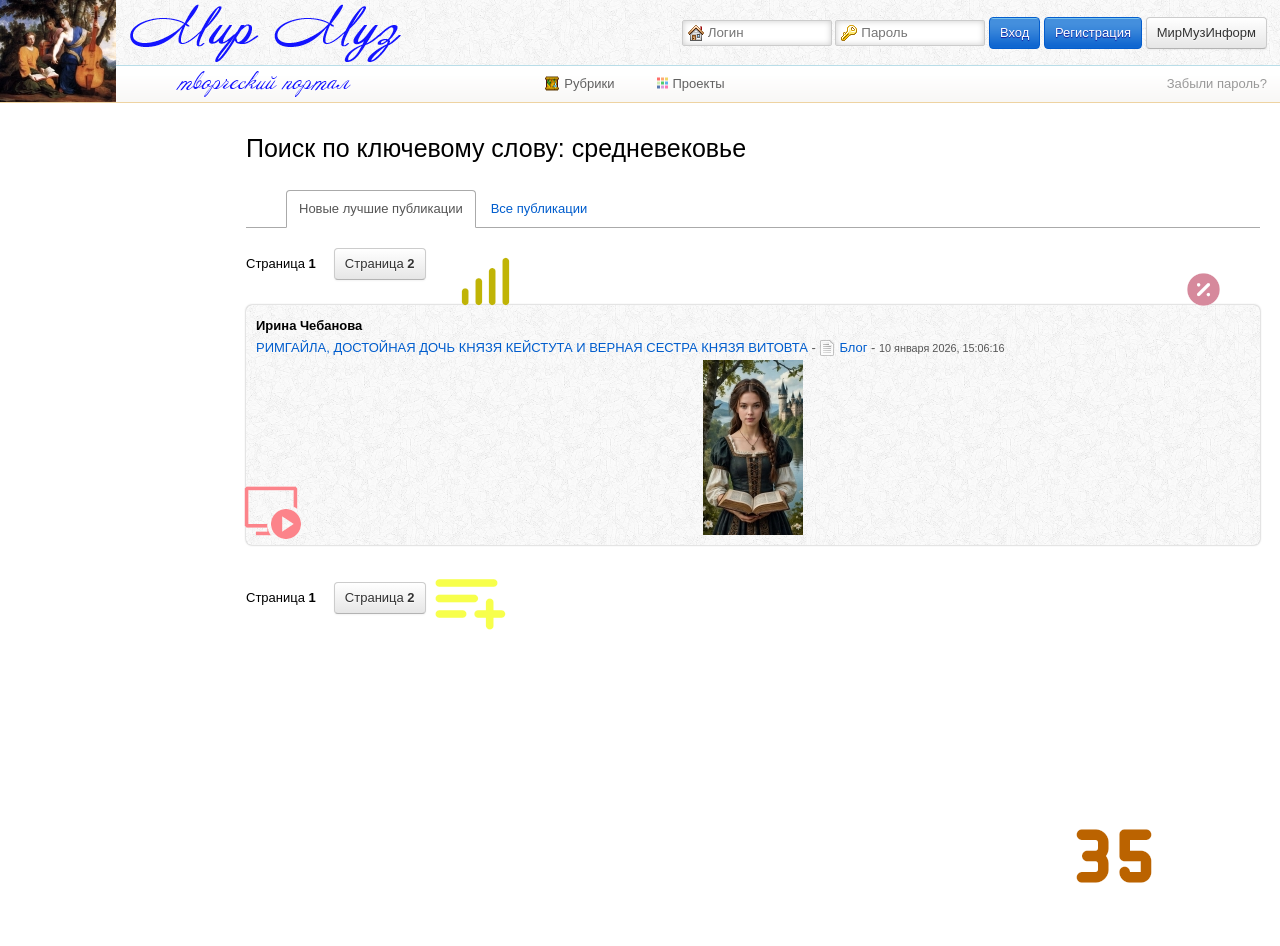 The image size is (1280, 946). Describe the element at coordinates (1114, 856) in the screenshot. I see `indicates item number 35 in a list or sequence` at that location.